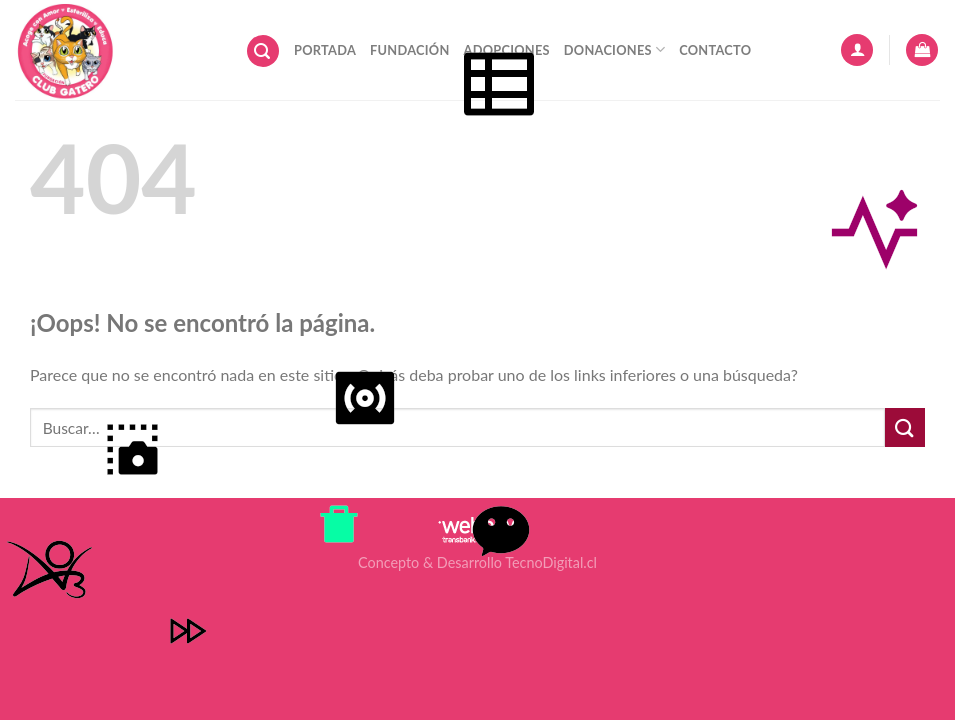  I want to click on delete selected item, so click(339, 524).